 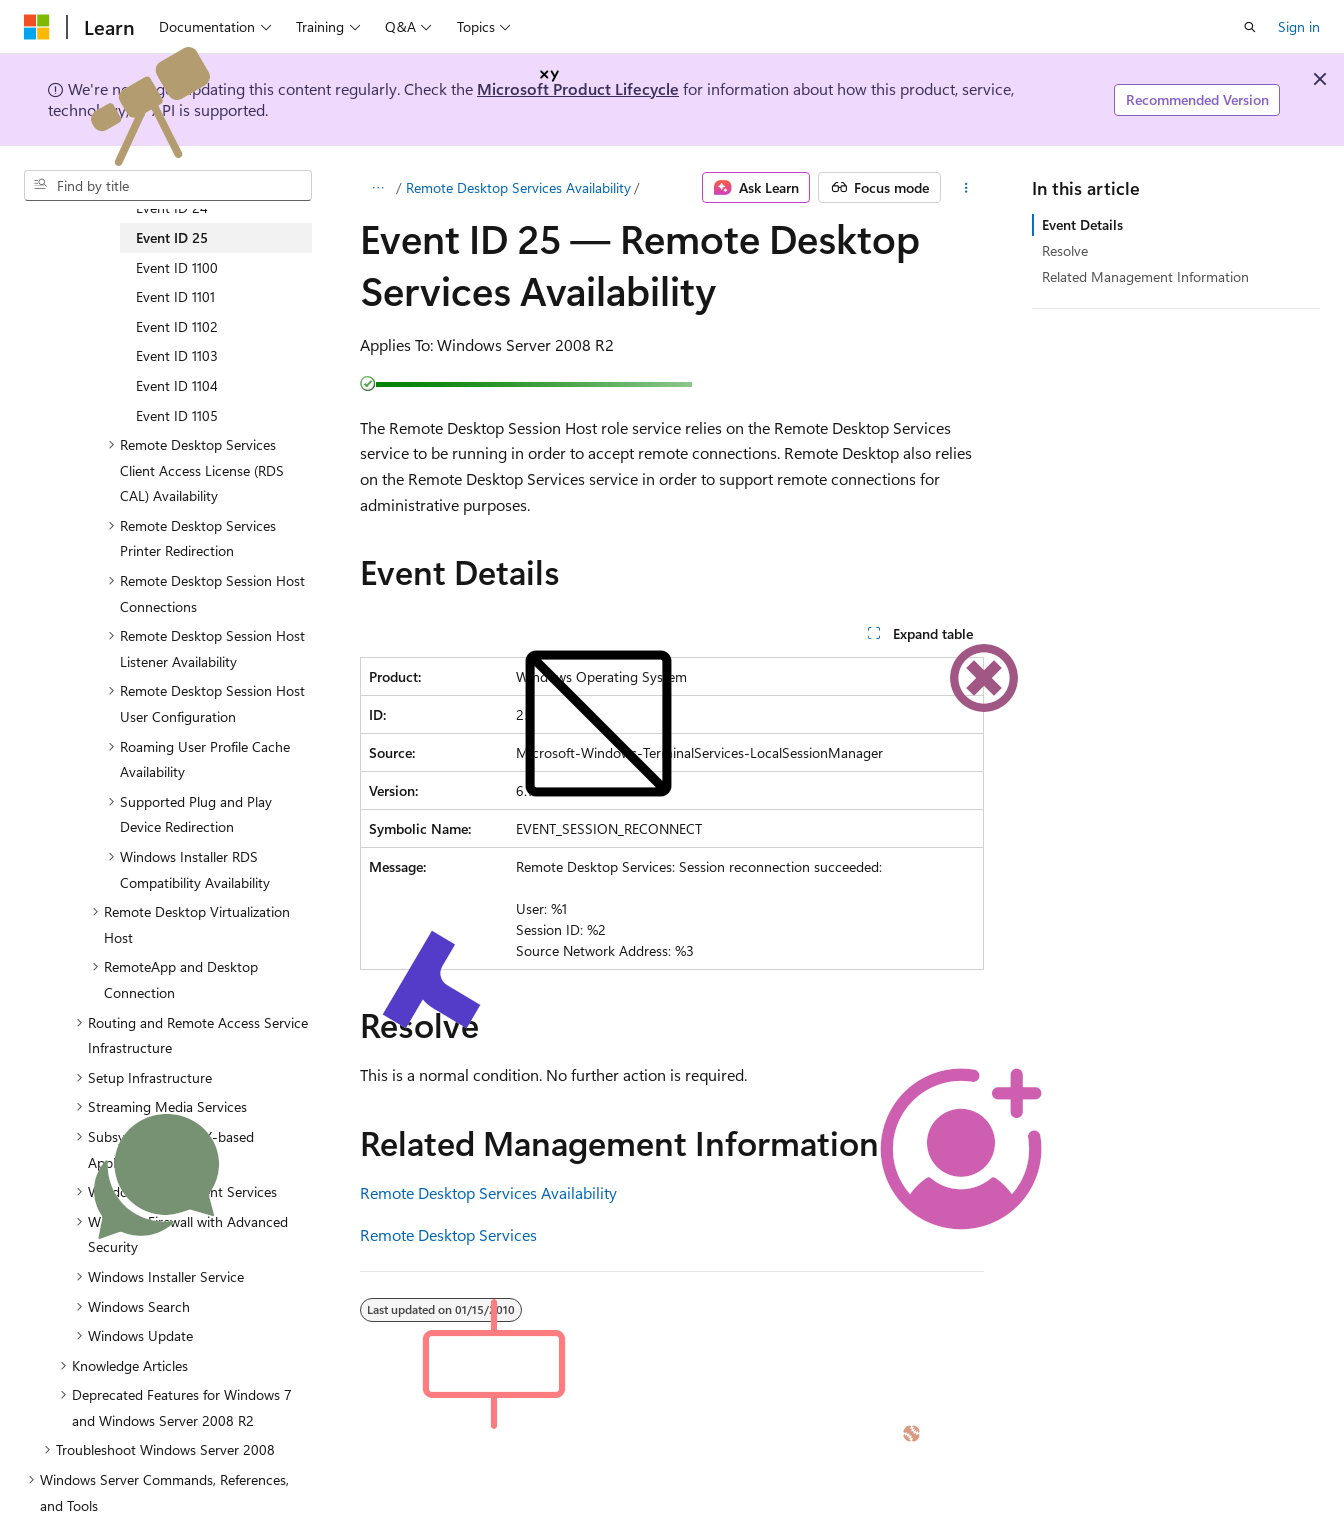 What do you see at coordinates (431, 979) in the screenshot?
I see `trapeze app or service branding` at bounding box center [431, 979].